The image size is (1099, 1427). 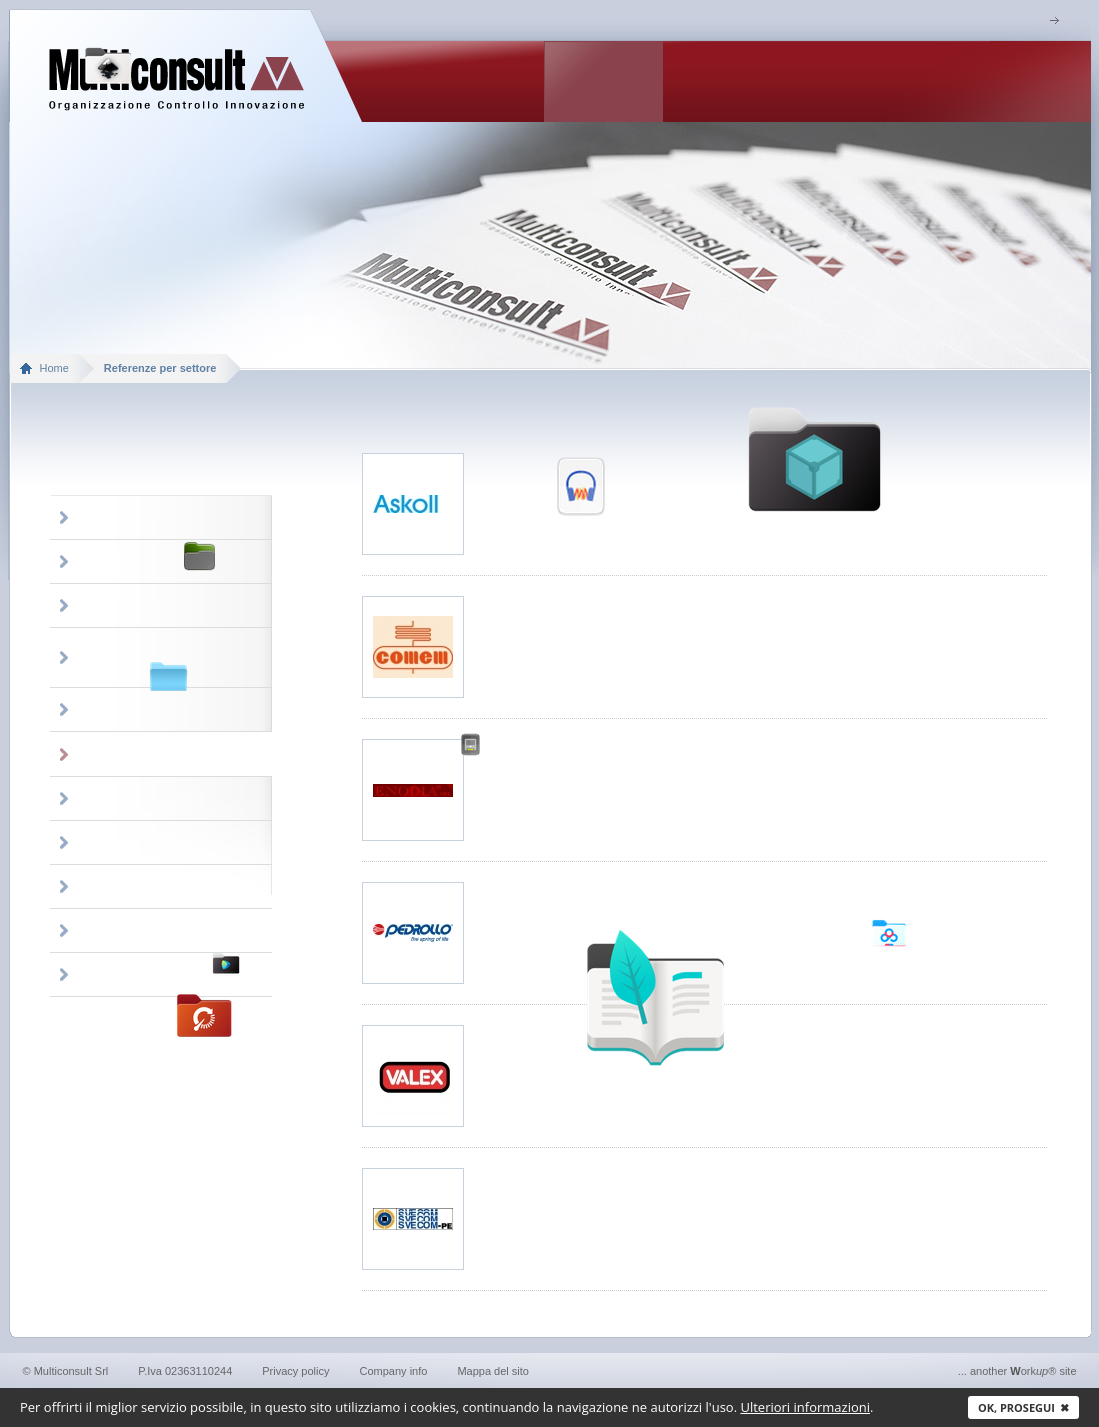 What do you see at coordinates (108, 67) in the screenshot?
I see `open inkscape project files folder` at bounding box center [108, 67].